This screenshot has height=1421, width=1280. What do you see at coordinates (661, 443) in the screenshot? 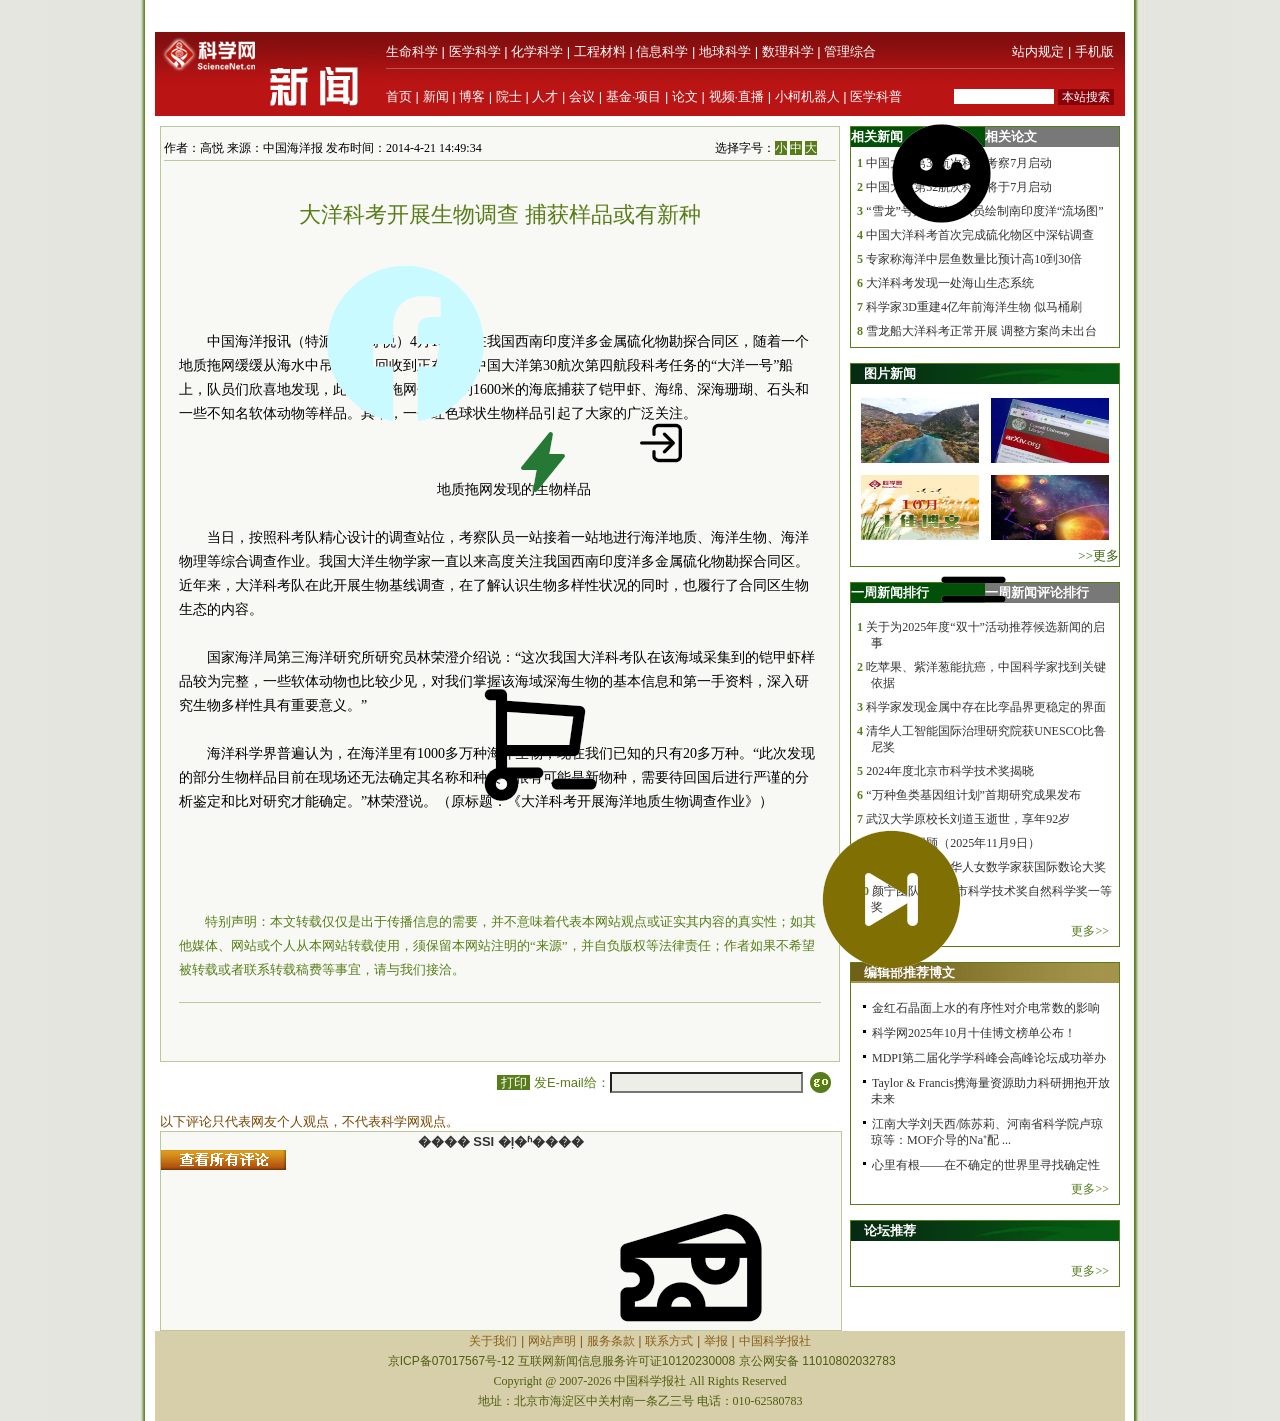
I see `log in to your account` at bounding box center [661, 443].